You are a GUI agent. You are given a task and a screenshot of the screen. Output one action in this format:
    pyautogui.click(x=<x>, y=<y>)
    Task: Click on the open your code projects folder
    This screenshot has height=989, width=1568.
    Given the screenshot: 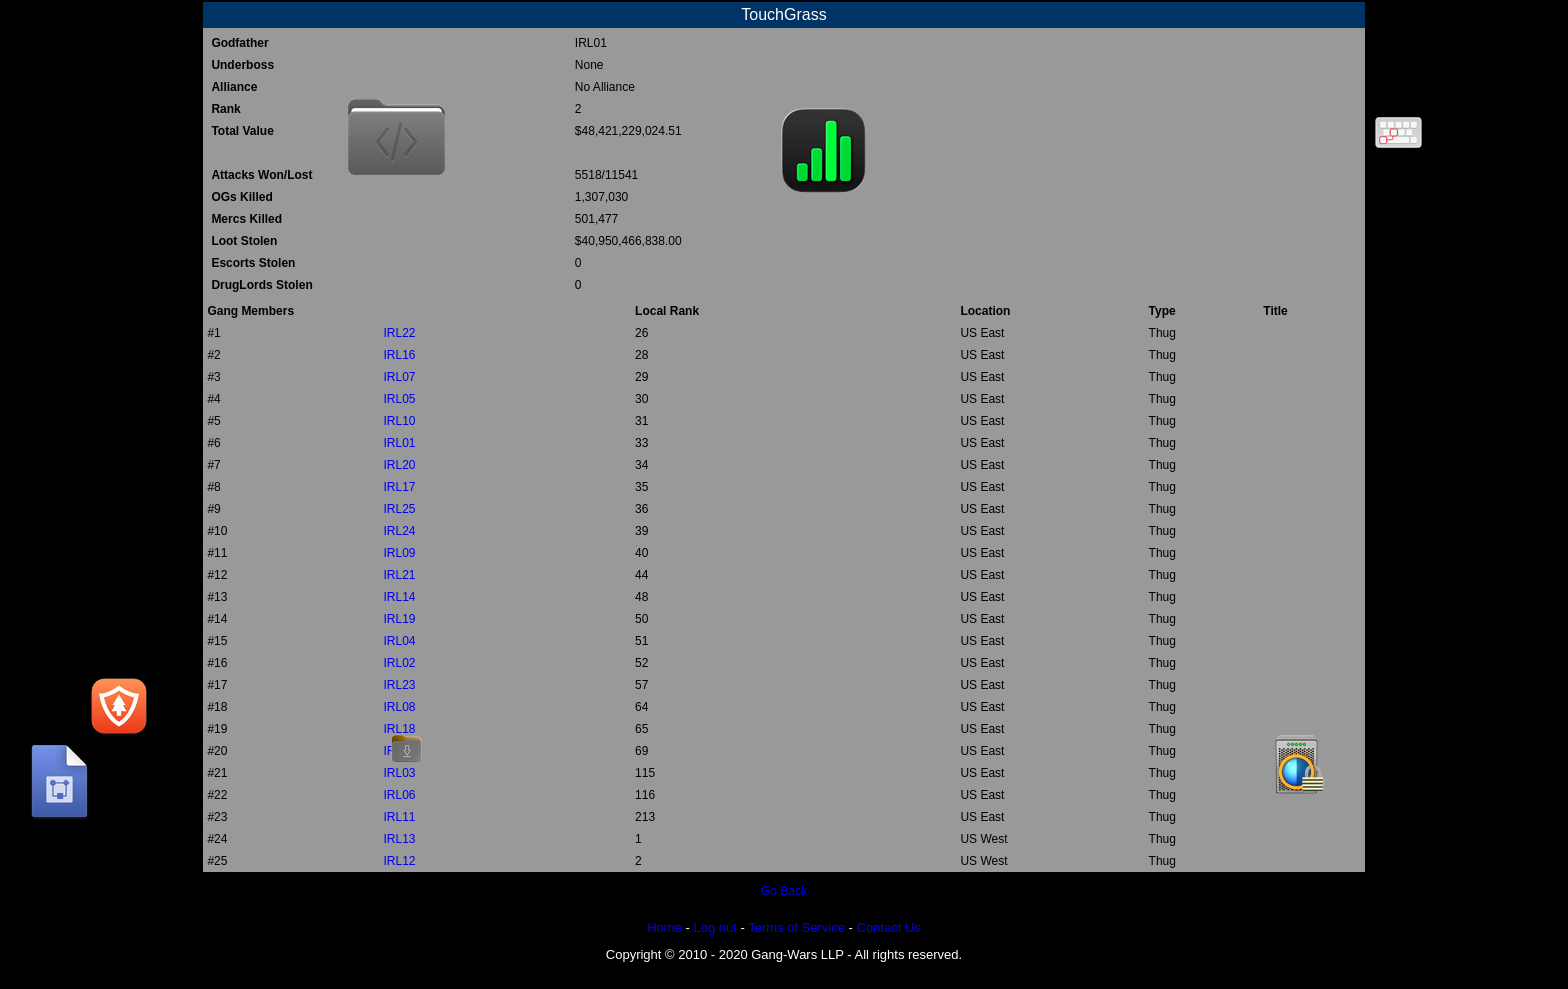 What is the action you would take?
    pyautogui.click(x=396, y=136)
    